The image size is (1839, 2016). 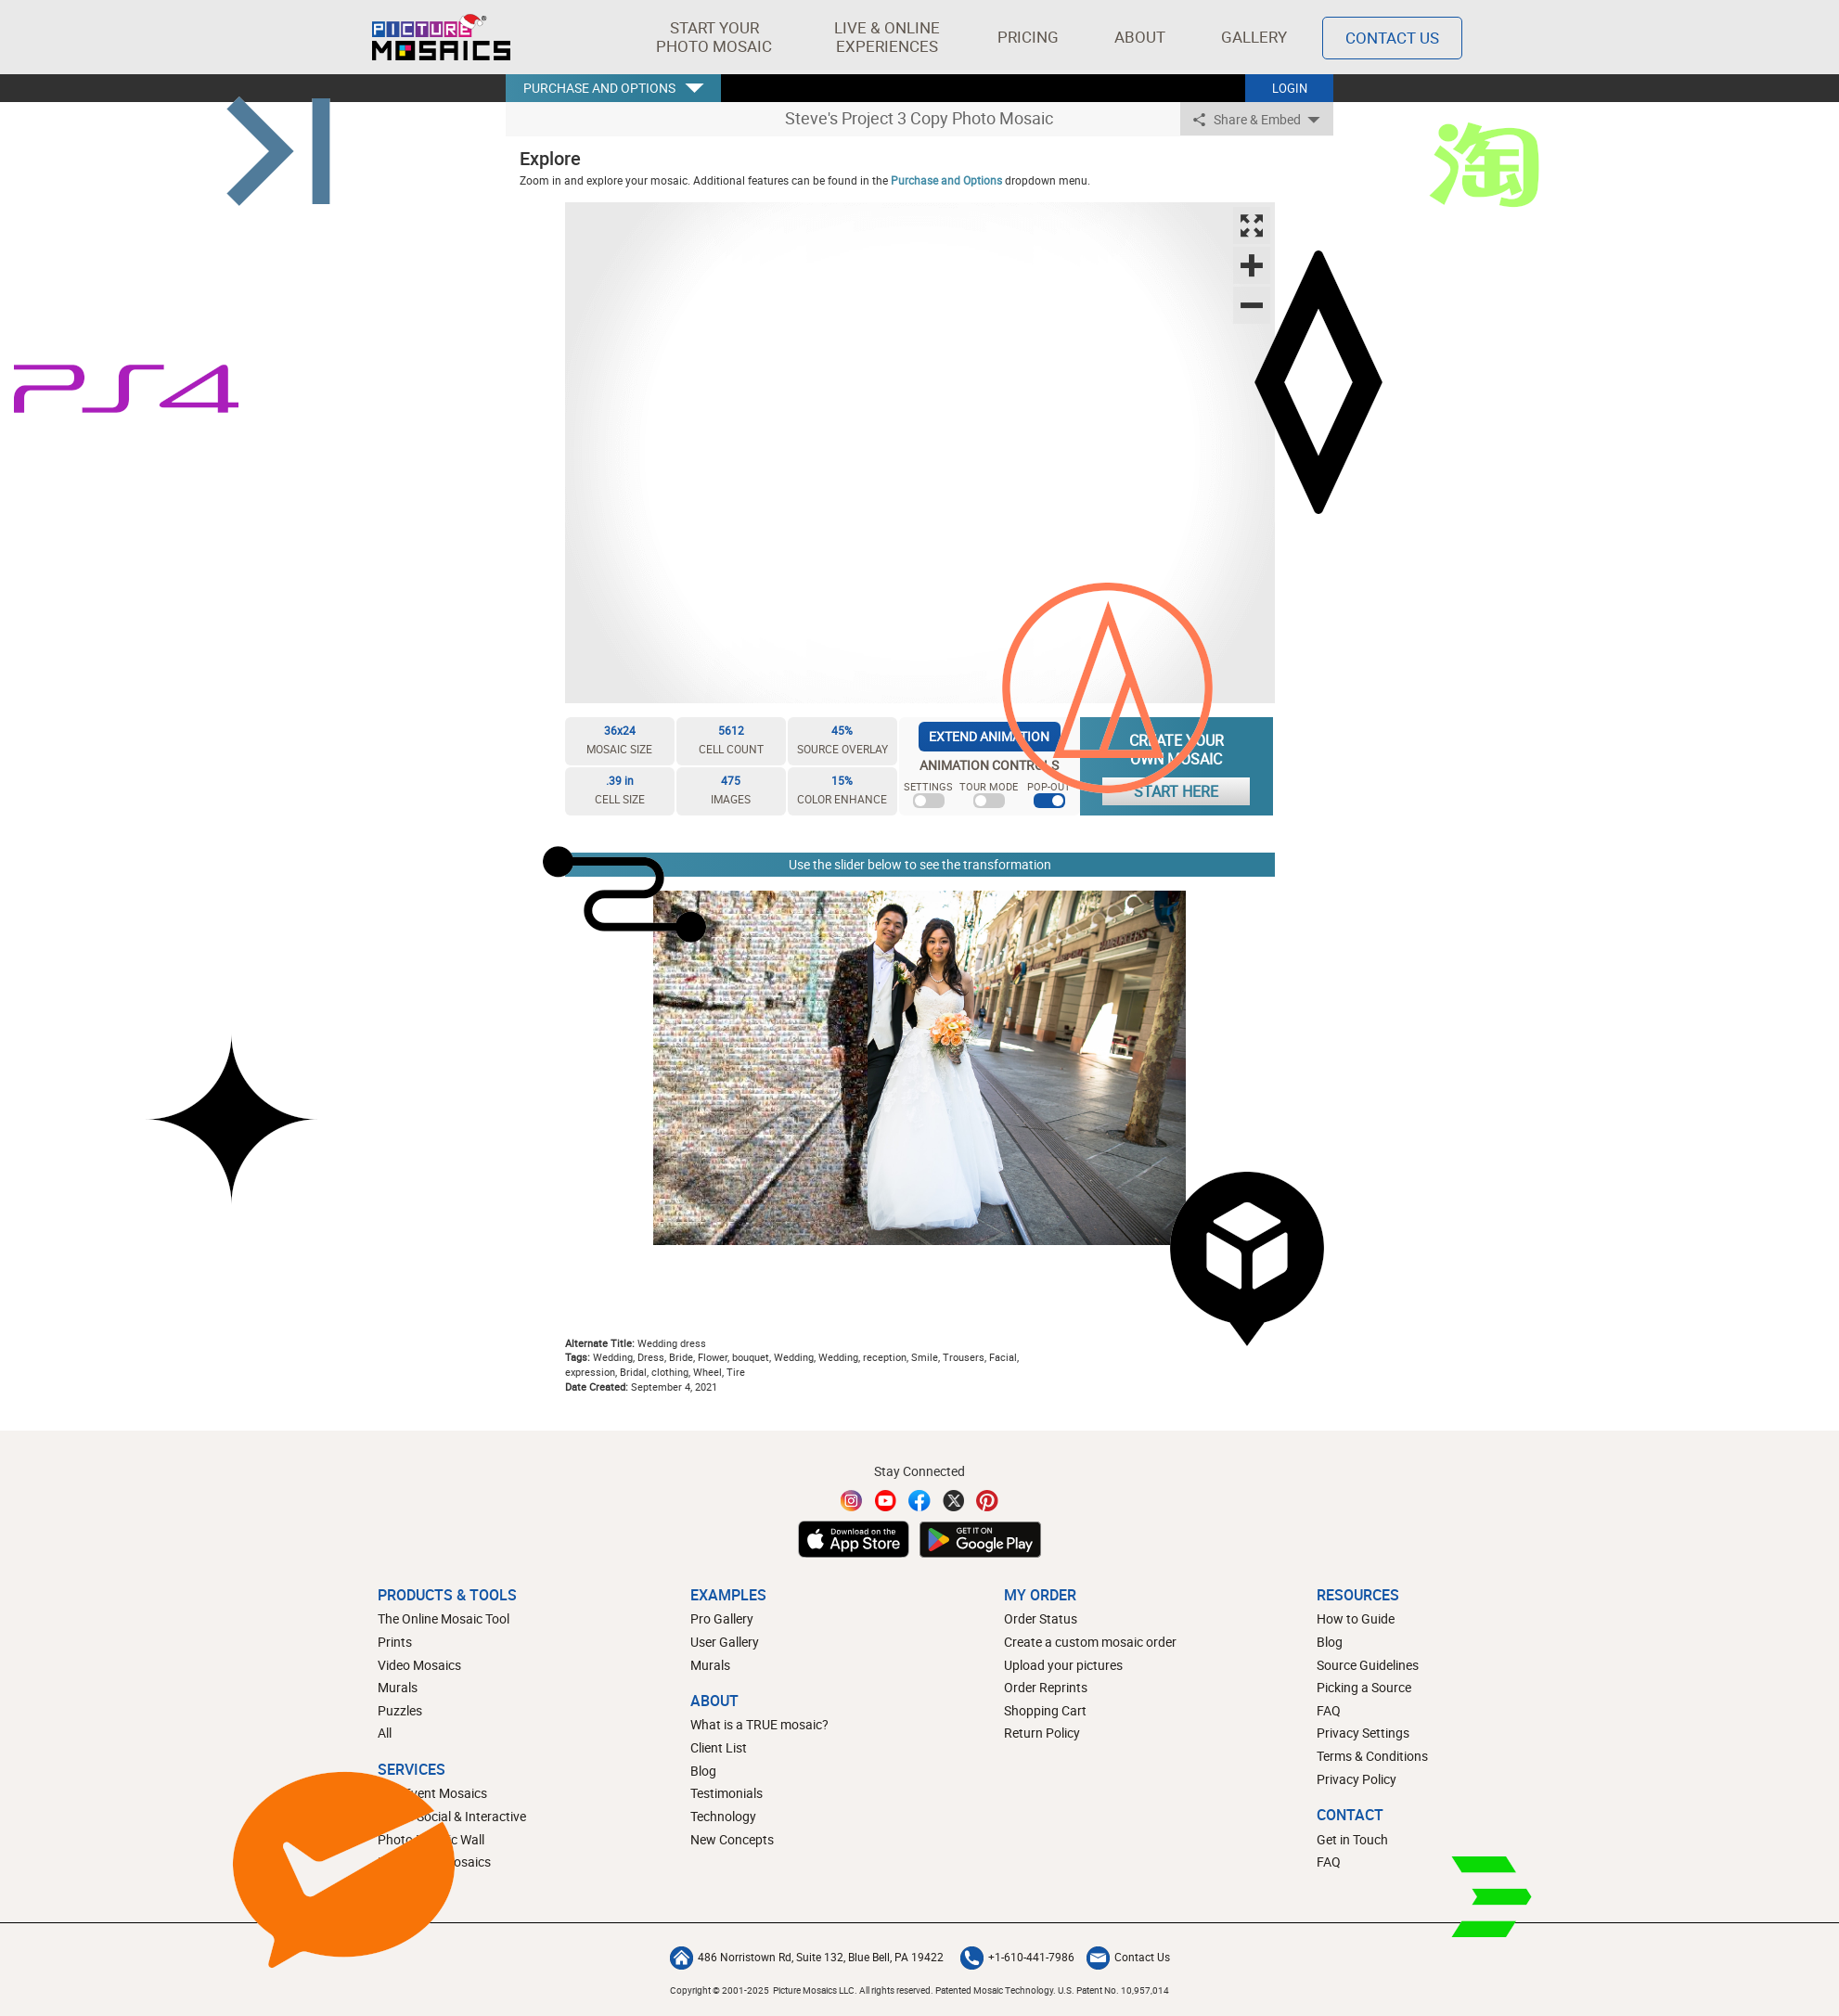 What do you see at coordinates (286, 151) in the screenshot?
I see `skip to the end of a track or playlist` at bounding box center [286, 151].